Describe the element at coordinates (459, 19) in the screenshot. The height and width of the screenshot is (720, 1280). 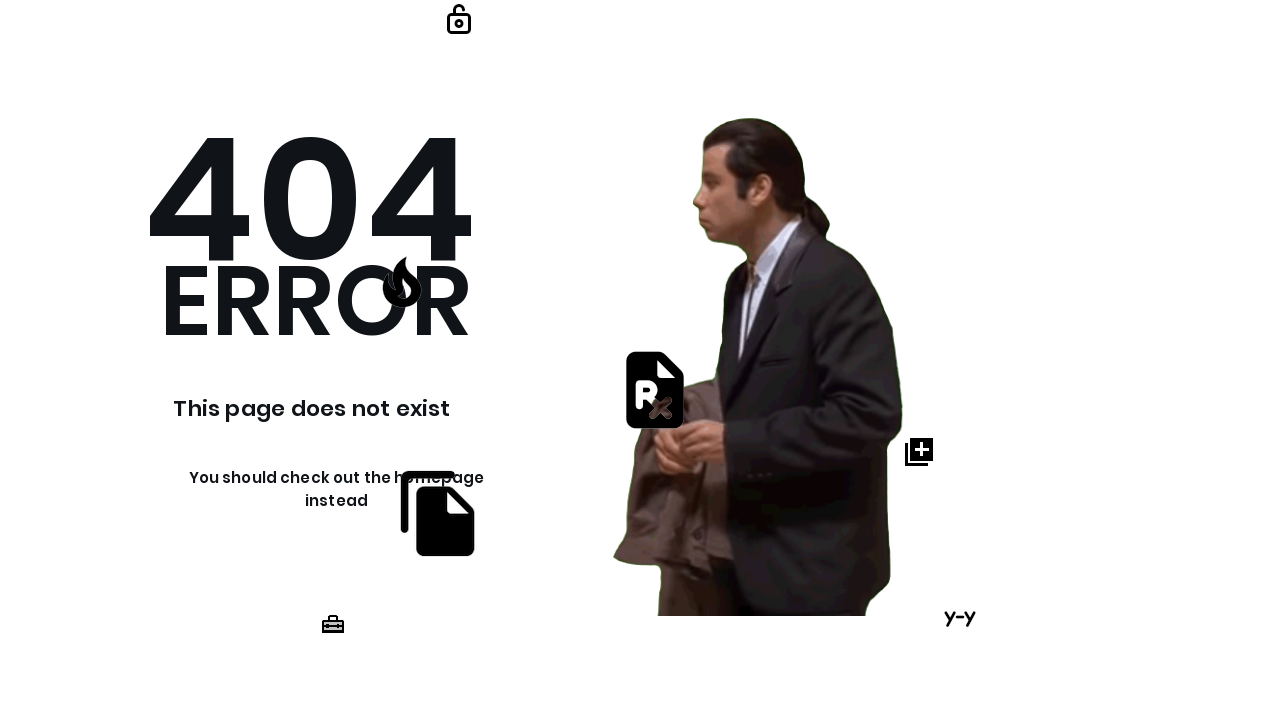
I see `unlock a secured item or account` at that location.